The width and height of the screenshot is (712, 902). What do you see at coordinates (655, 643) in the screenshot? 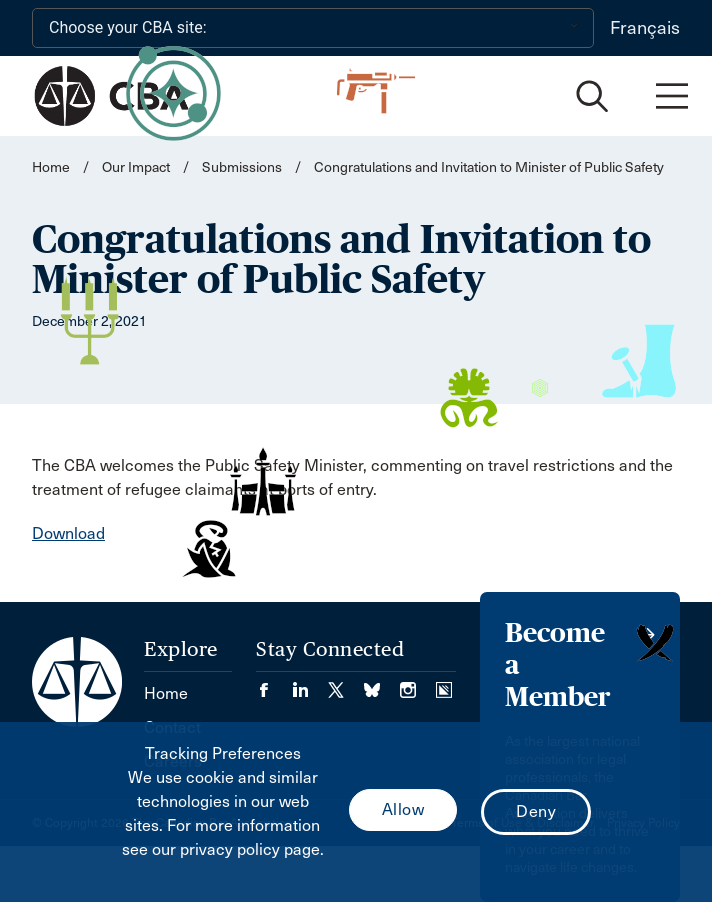
I see `ivory tusks item or resource in a game` at bounding box center [655, 643].